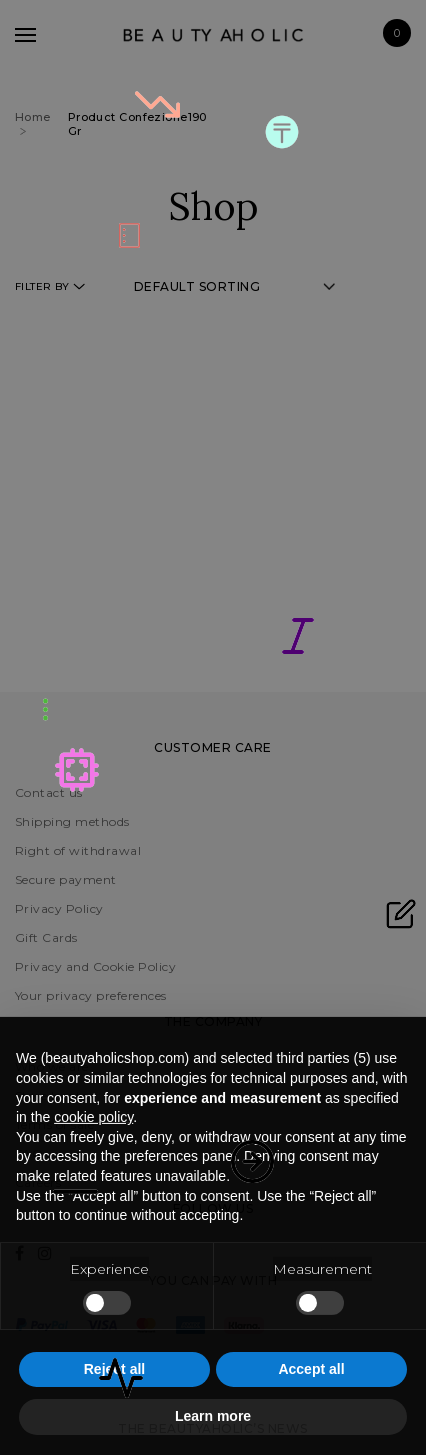  Describe the element at coordinates (121, 1378) in the screenshot. I see `view activity or health metrics` at that location.